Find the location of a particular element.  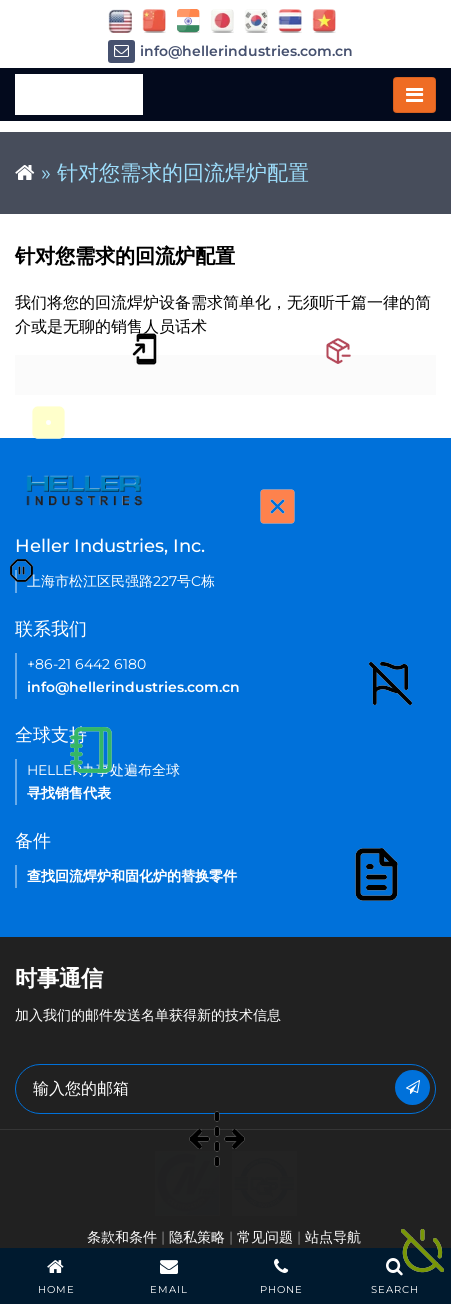

expand content horizontally is located at coordinates (217, 1139).